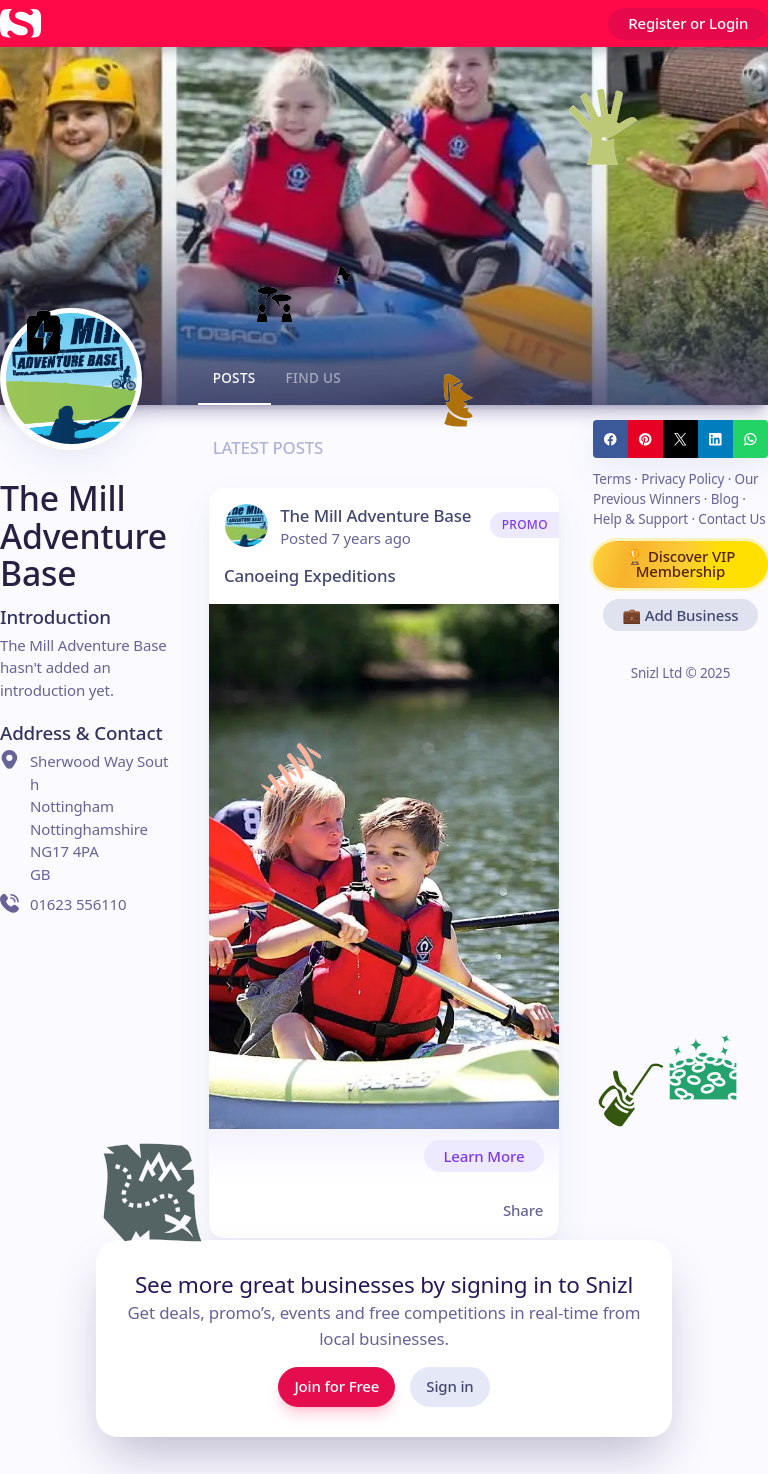 The width and height of the screenshot is (768, 1474). Describe the element at coordinates (342, 275) in the screenshot. I see `declare a truce or ceasefire in game` at that location.